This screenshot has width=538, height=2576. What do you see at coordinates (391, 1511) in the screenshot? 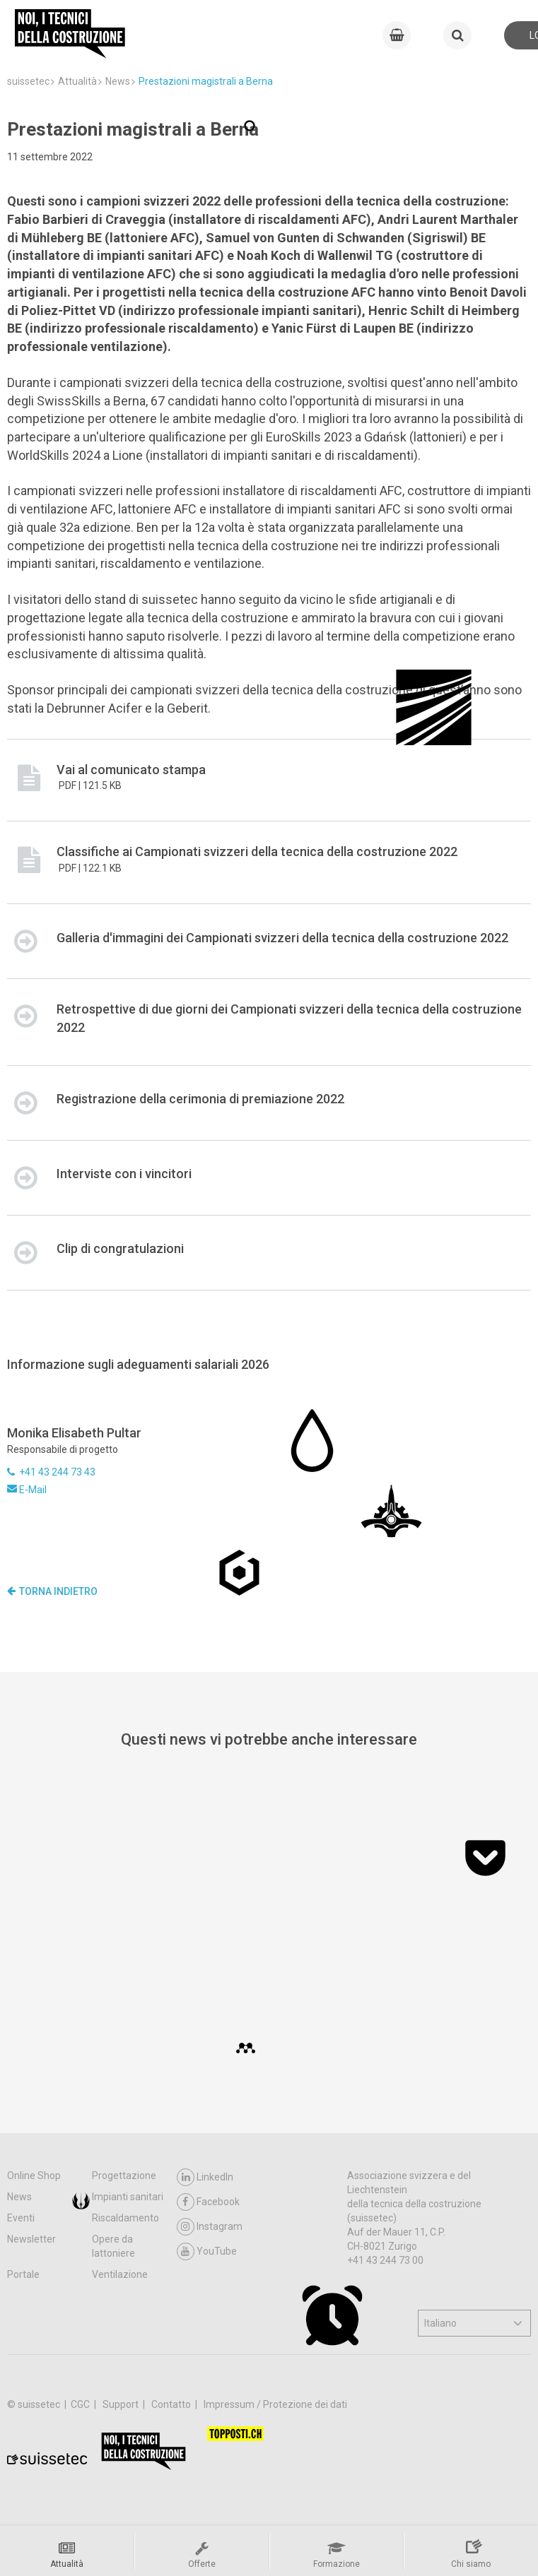
I see `galactic senate logo from star wars` at bounding box center [391, 1511].